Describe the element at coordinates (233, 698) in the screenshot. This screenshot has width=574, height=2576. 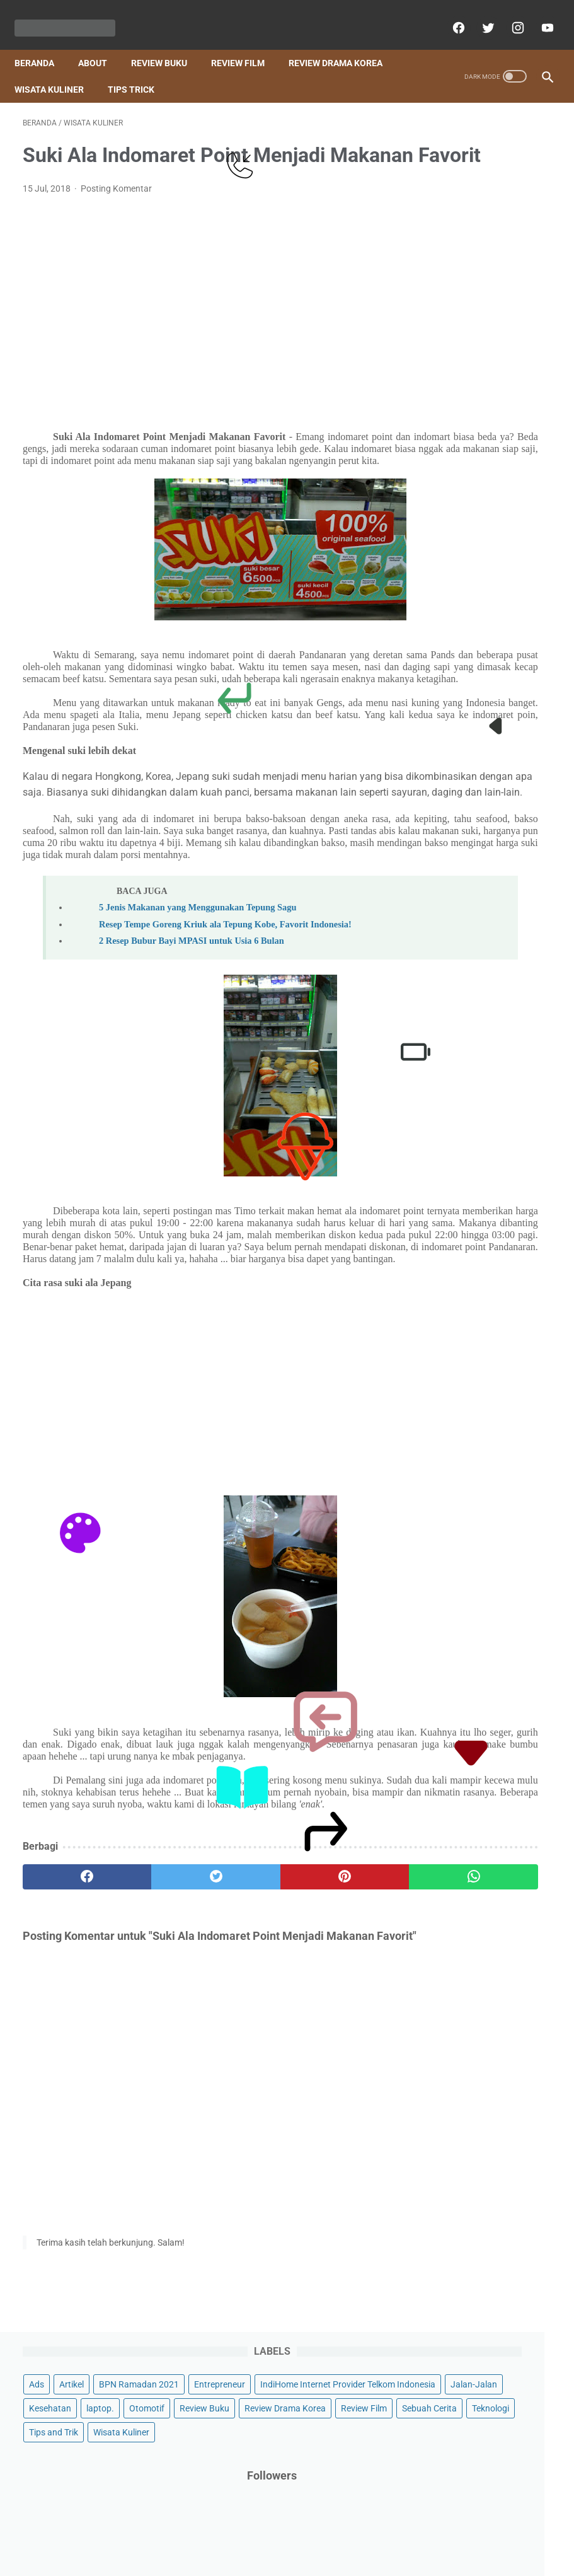
I see `return or enter key` at that location.